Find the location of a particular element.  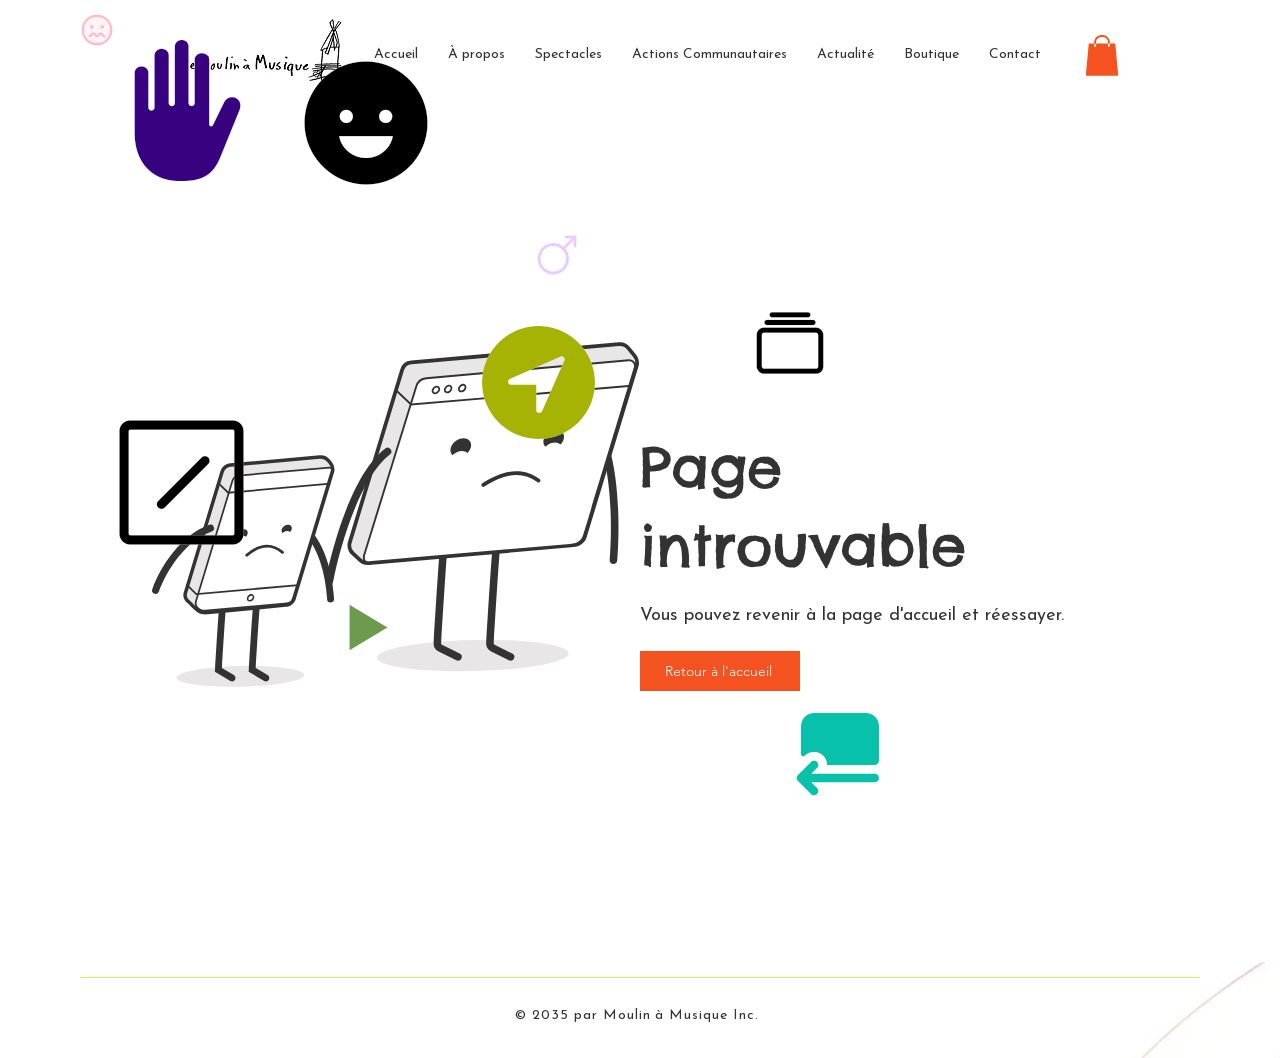

stop or halt an action is located at coordinates (187, 110).